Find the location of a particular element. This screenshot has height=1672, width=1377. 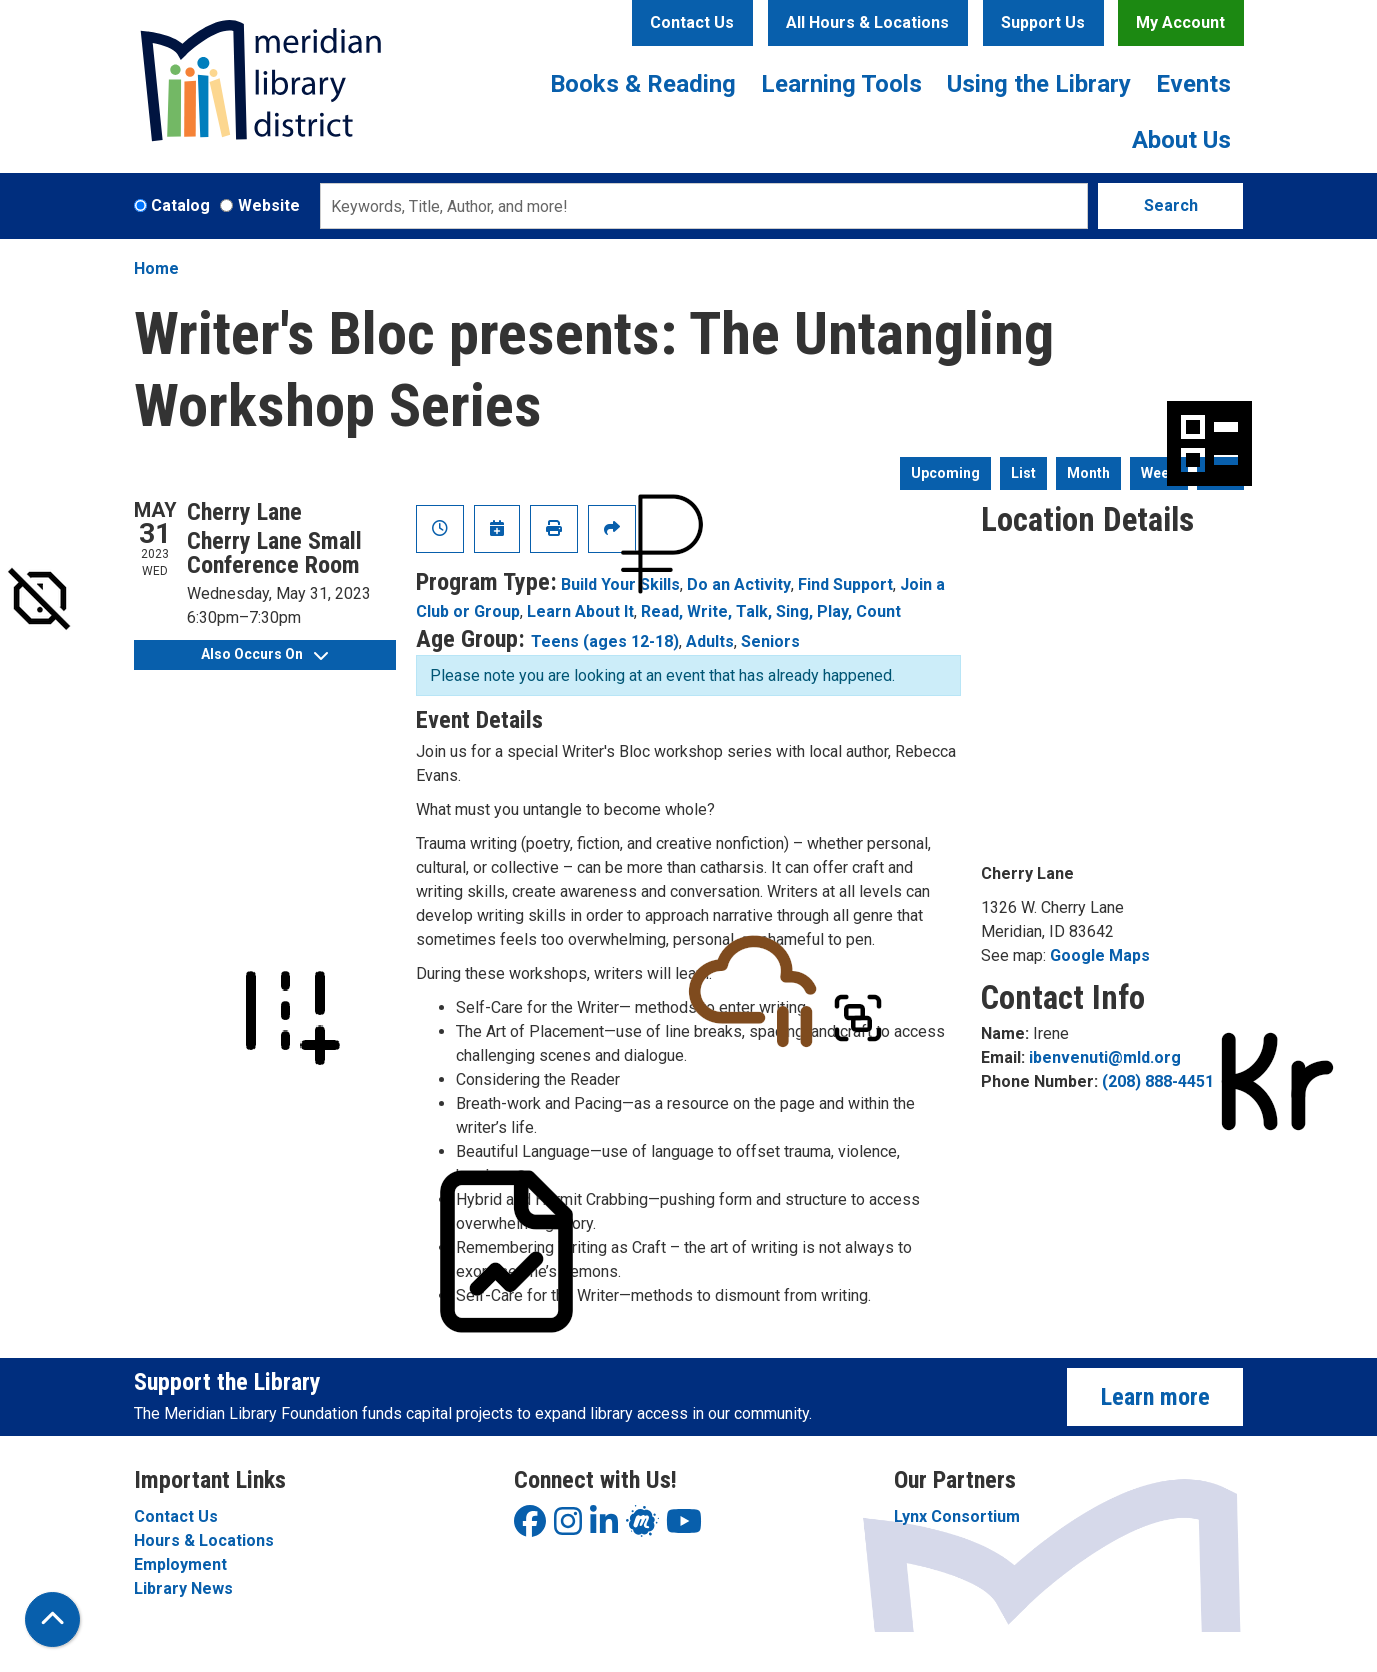

view report or analytics document is located at coordinates (506, 1251).